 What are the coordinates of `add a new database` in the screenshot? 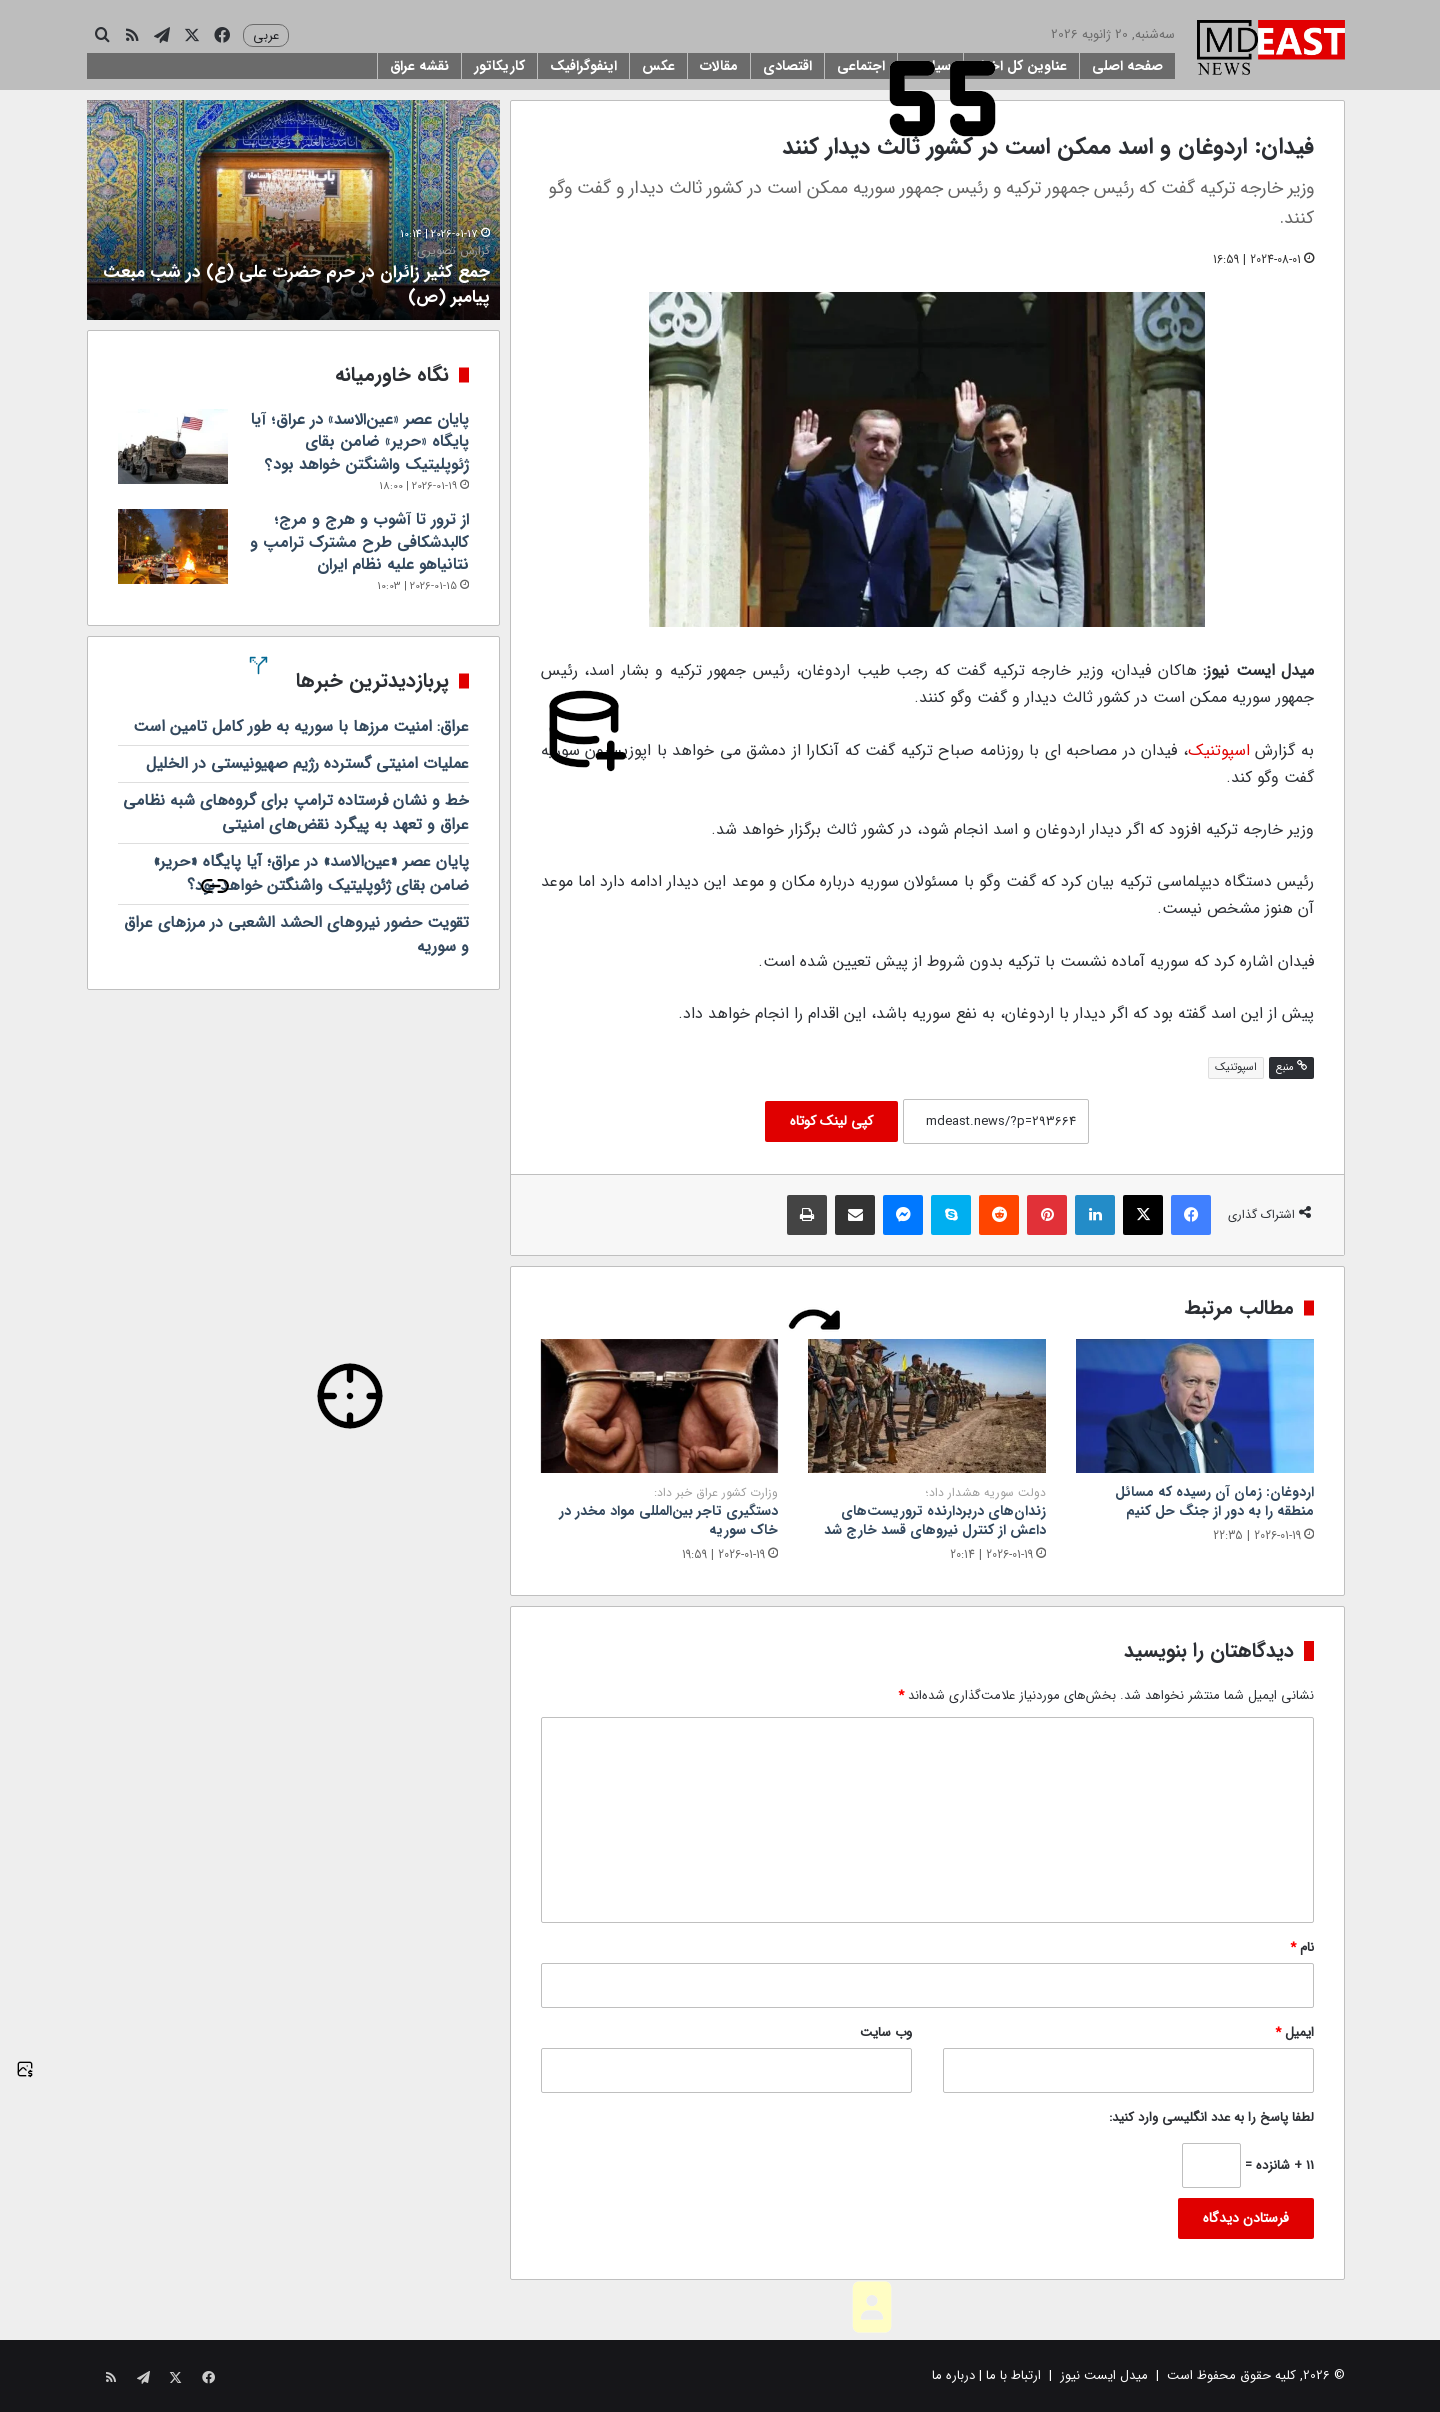 It's located at (584, 729).